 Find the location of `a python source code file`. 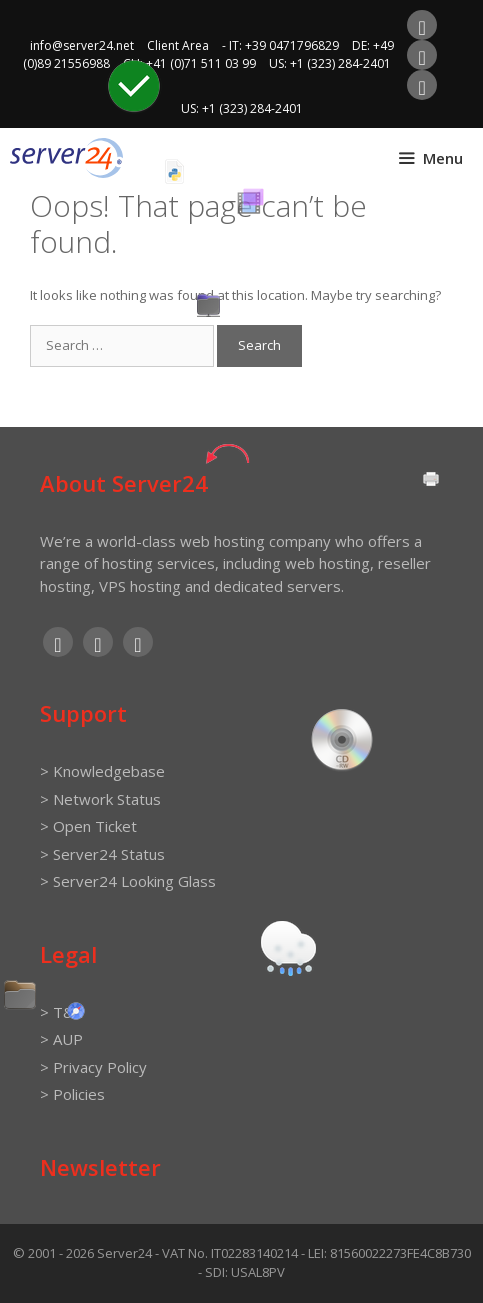

a python source code file is located at coordinates (174, 171).